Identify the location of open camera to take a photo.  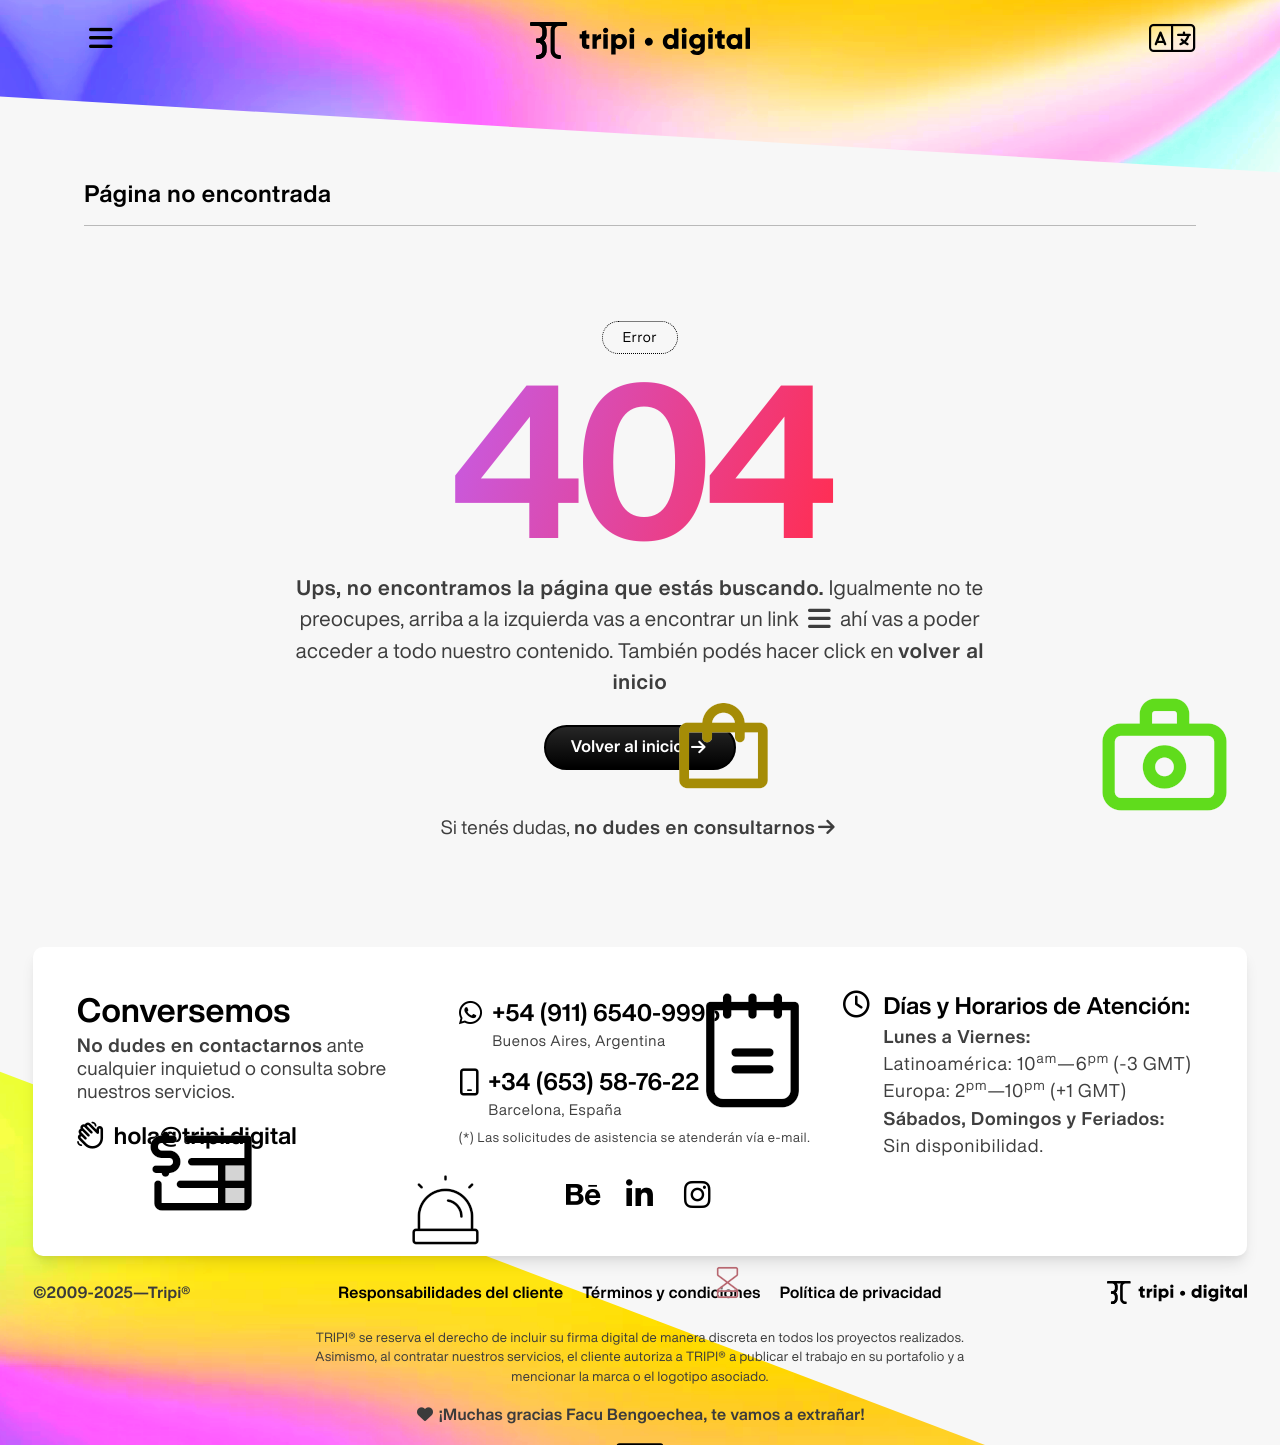
(1164, 754).